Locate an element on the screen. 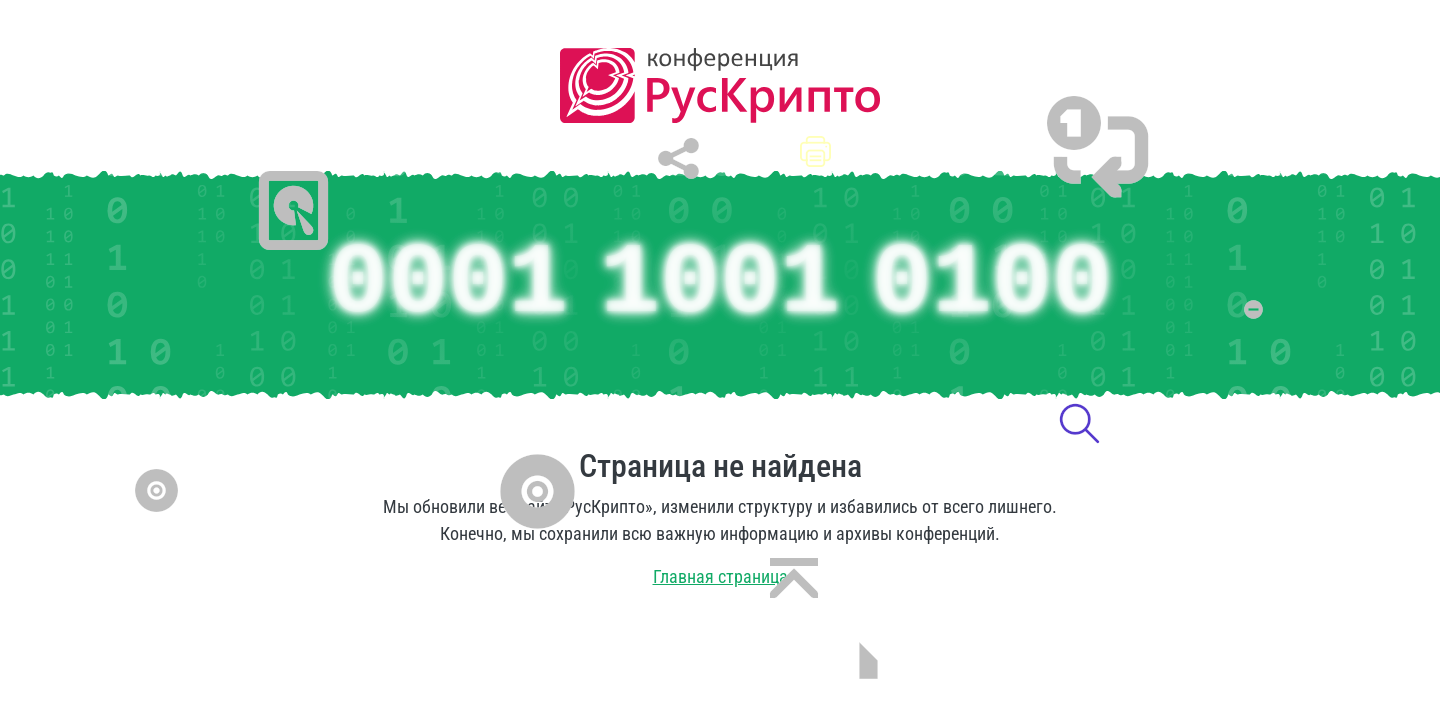  scroll to top of page is located at coordinates (794, 578).